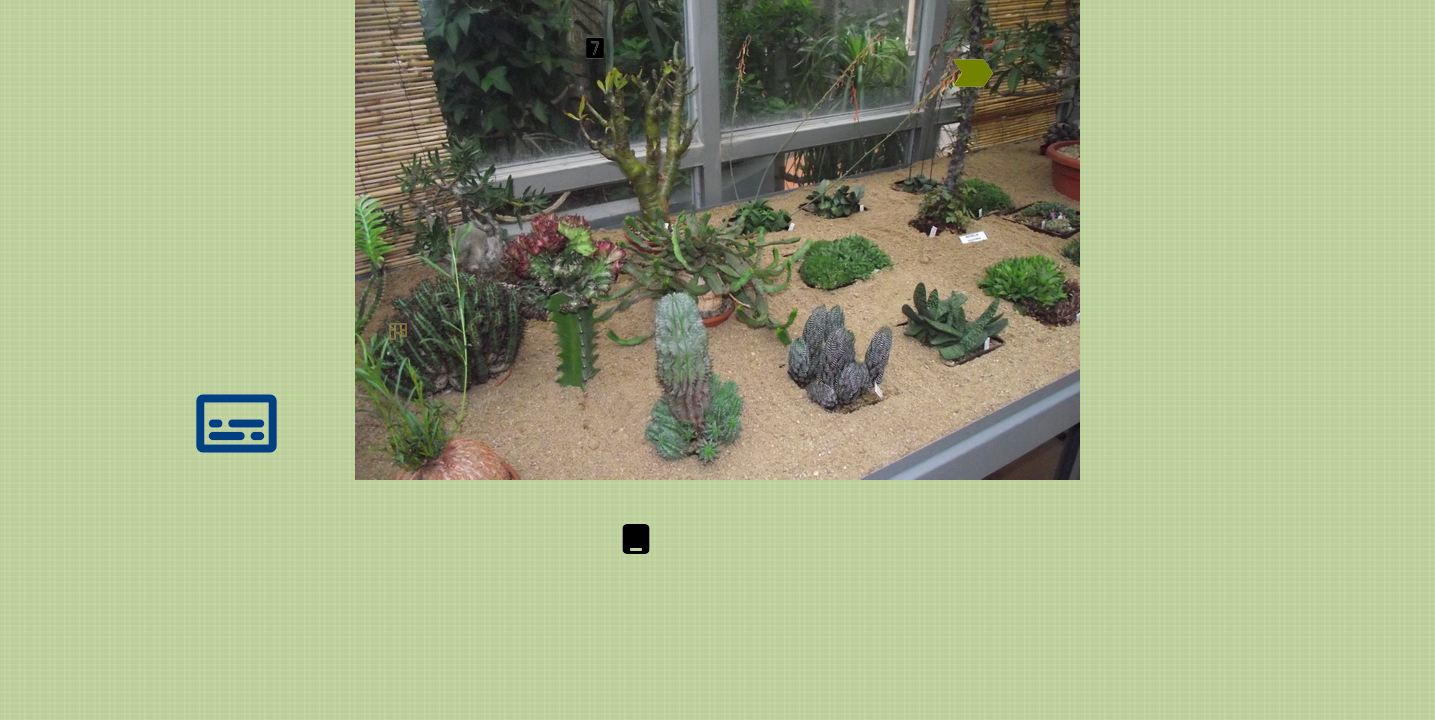 The width and height of the screenshot is (1435, 720). What do you see at coordinates (972, 73) in the screenshot?
I see `apply a label or tag to an item` at bounding box center [972, 73].